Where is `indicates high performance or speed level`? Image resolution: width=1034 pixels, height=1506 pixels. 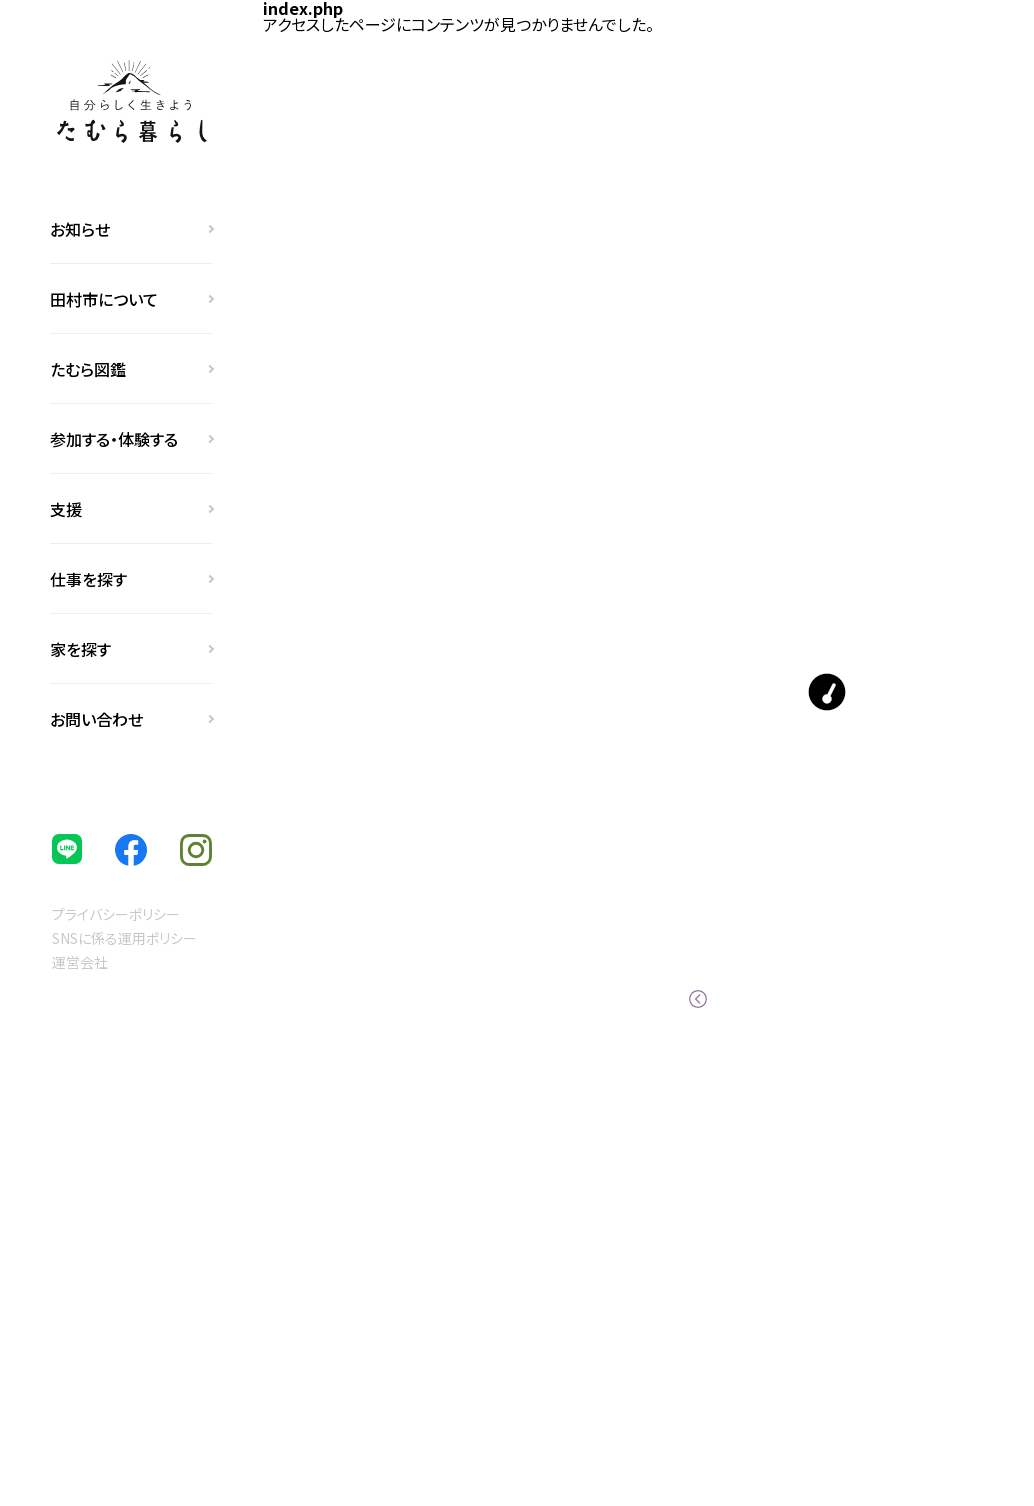 indicates high performance or speed level is located at coordinates (827, 692).